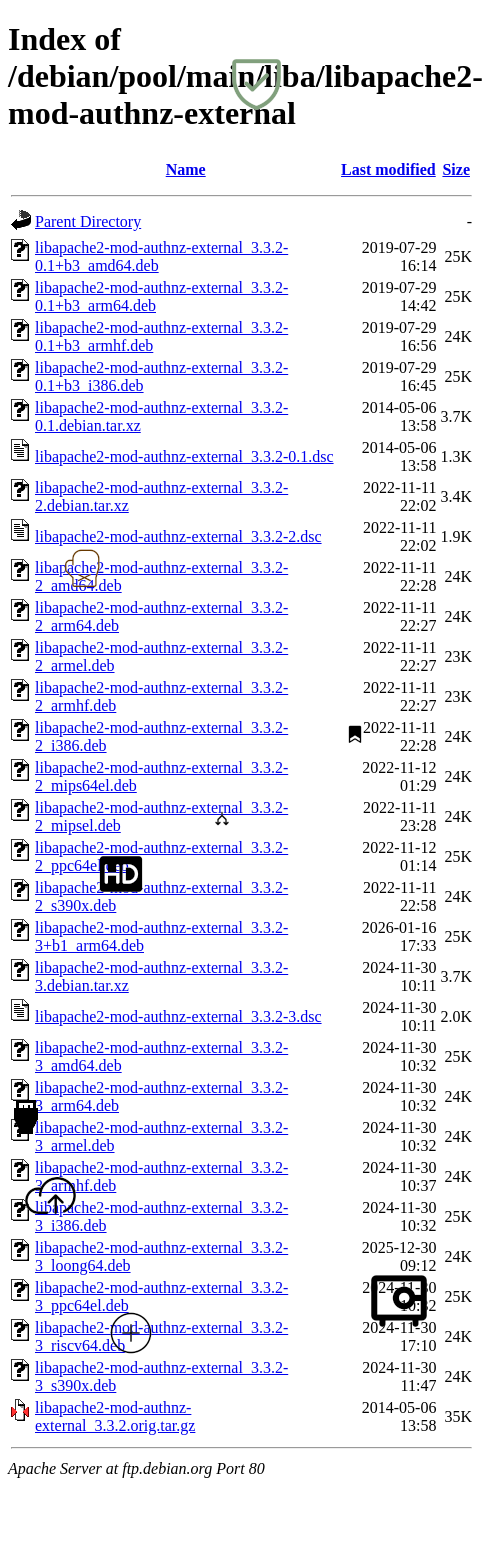 Image resolution: width=483 pixels, height=1550 pixels. Describe the element at coordinates (83, 569) in the screenshot. I see `access boxing or combat sports content` at that location.